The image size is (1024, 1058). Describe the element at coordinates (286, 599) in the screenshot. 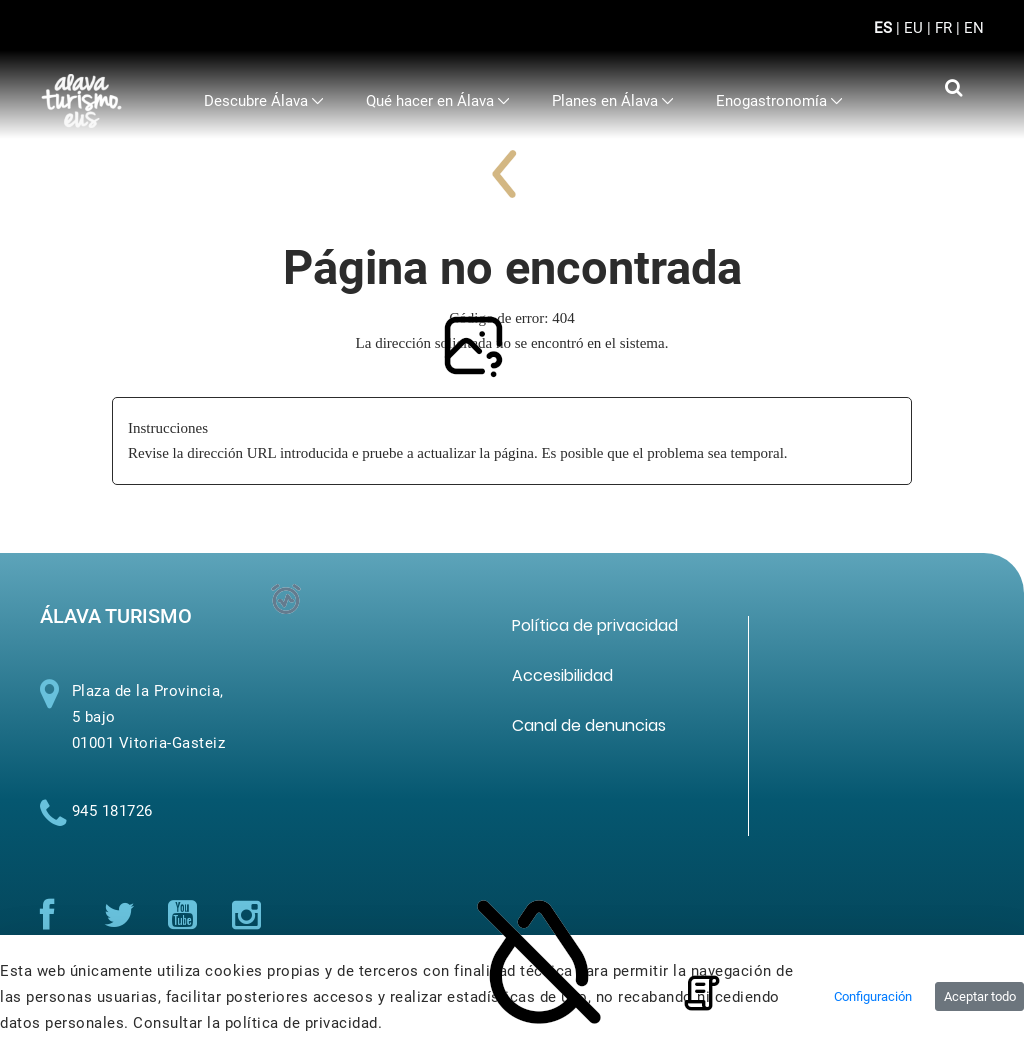

I see `view average alarm or alert statistics` at that location.